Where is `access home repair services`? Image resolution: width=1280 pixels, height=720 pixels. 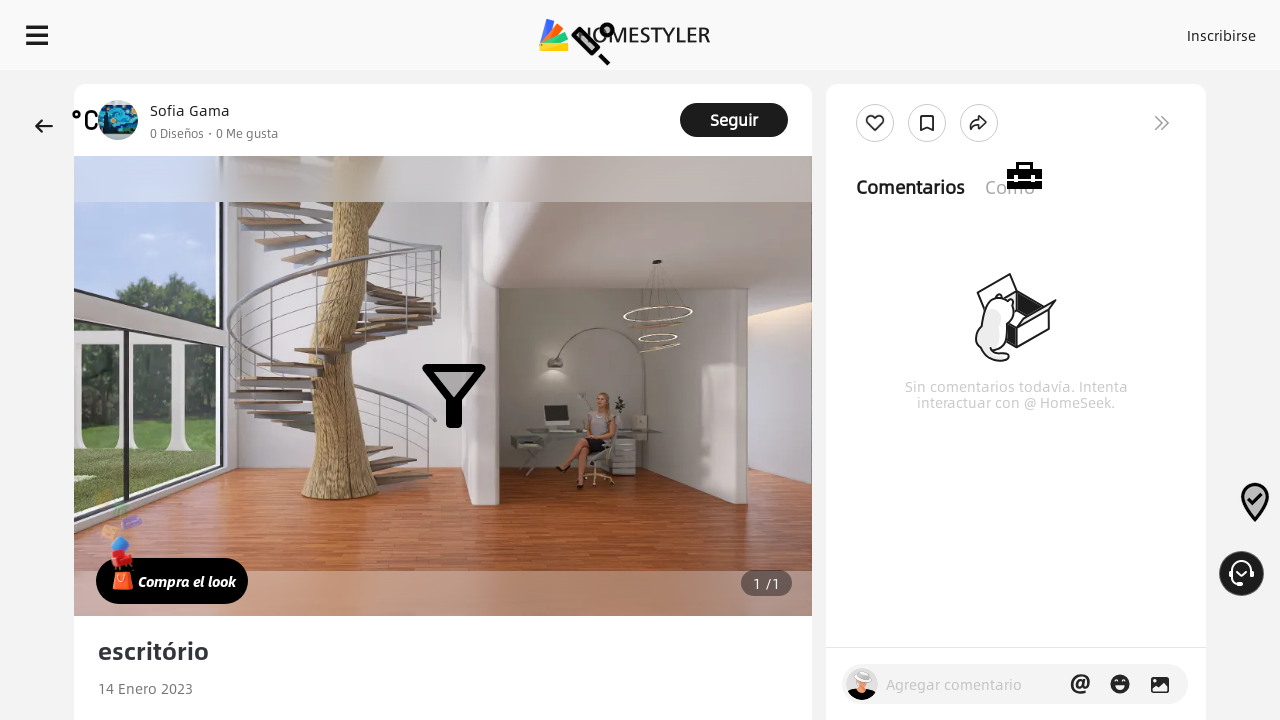 access home repair services is located at coordinates (1024, 175).